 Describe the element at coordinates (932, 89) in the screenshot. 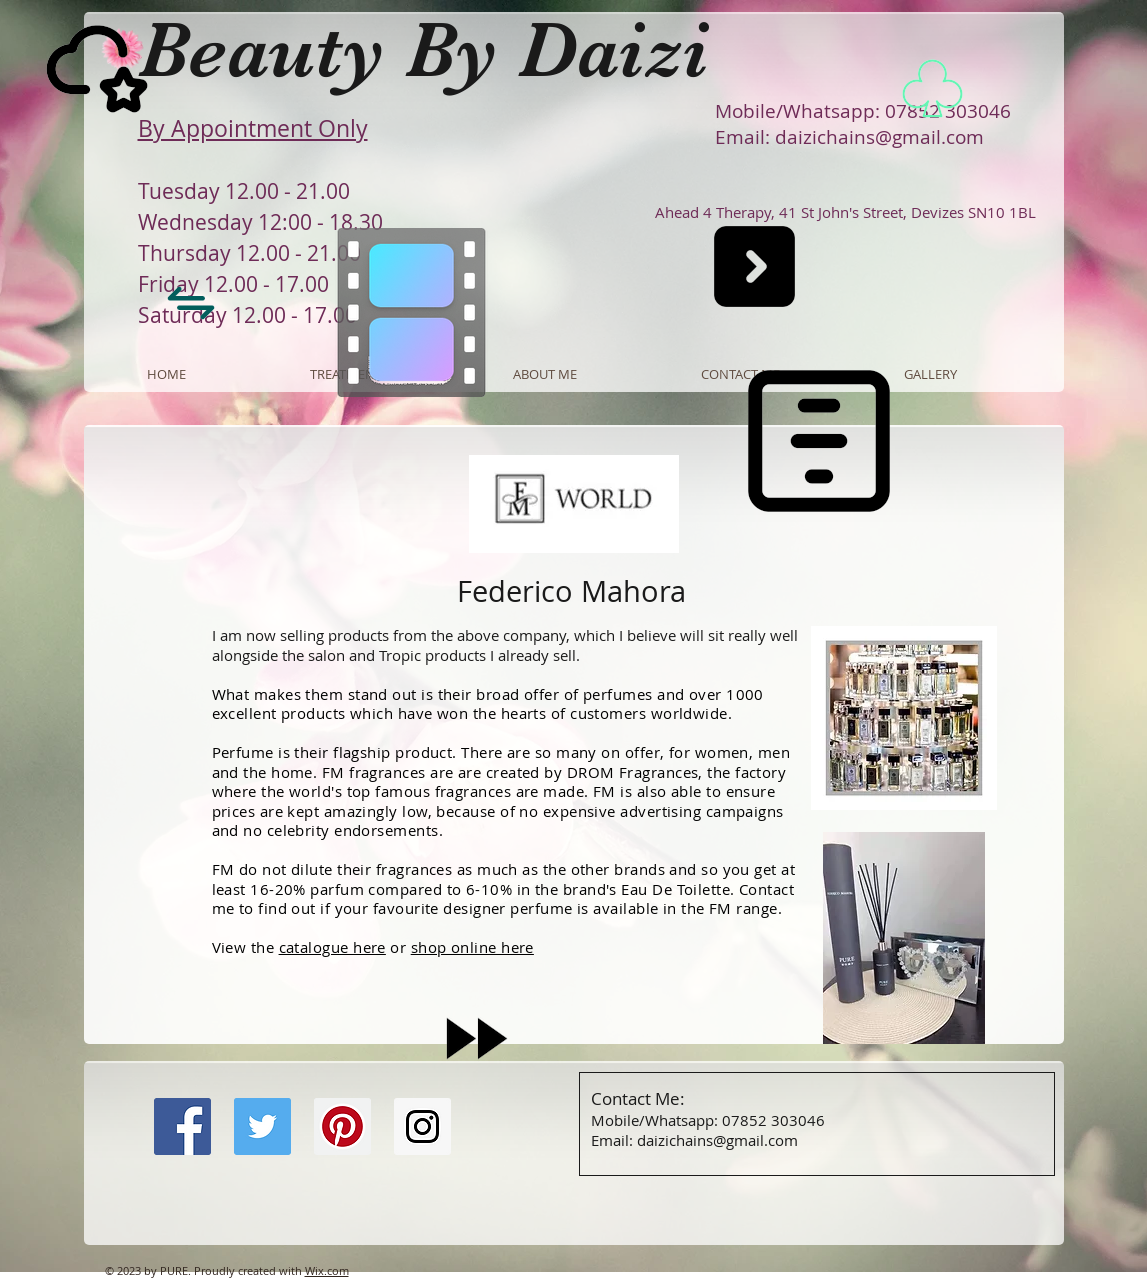

I see `club suit symbol for card games` at that location.